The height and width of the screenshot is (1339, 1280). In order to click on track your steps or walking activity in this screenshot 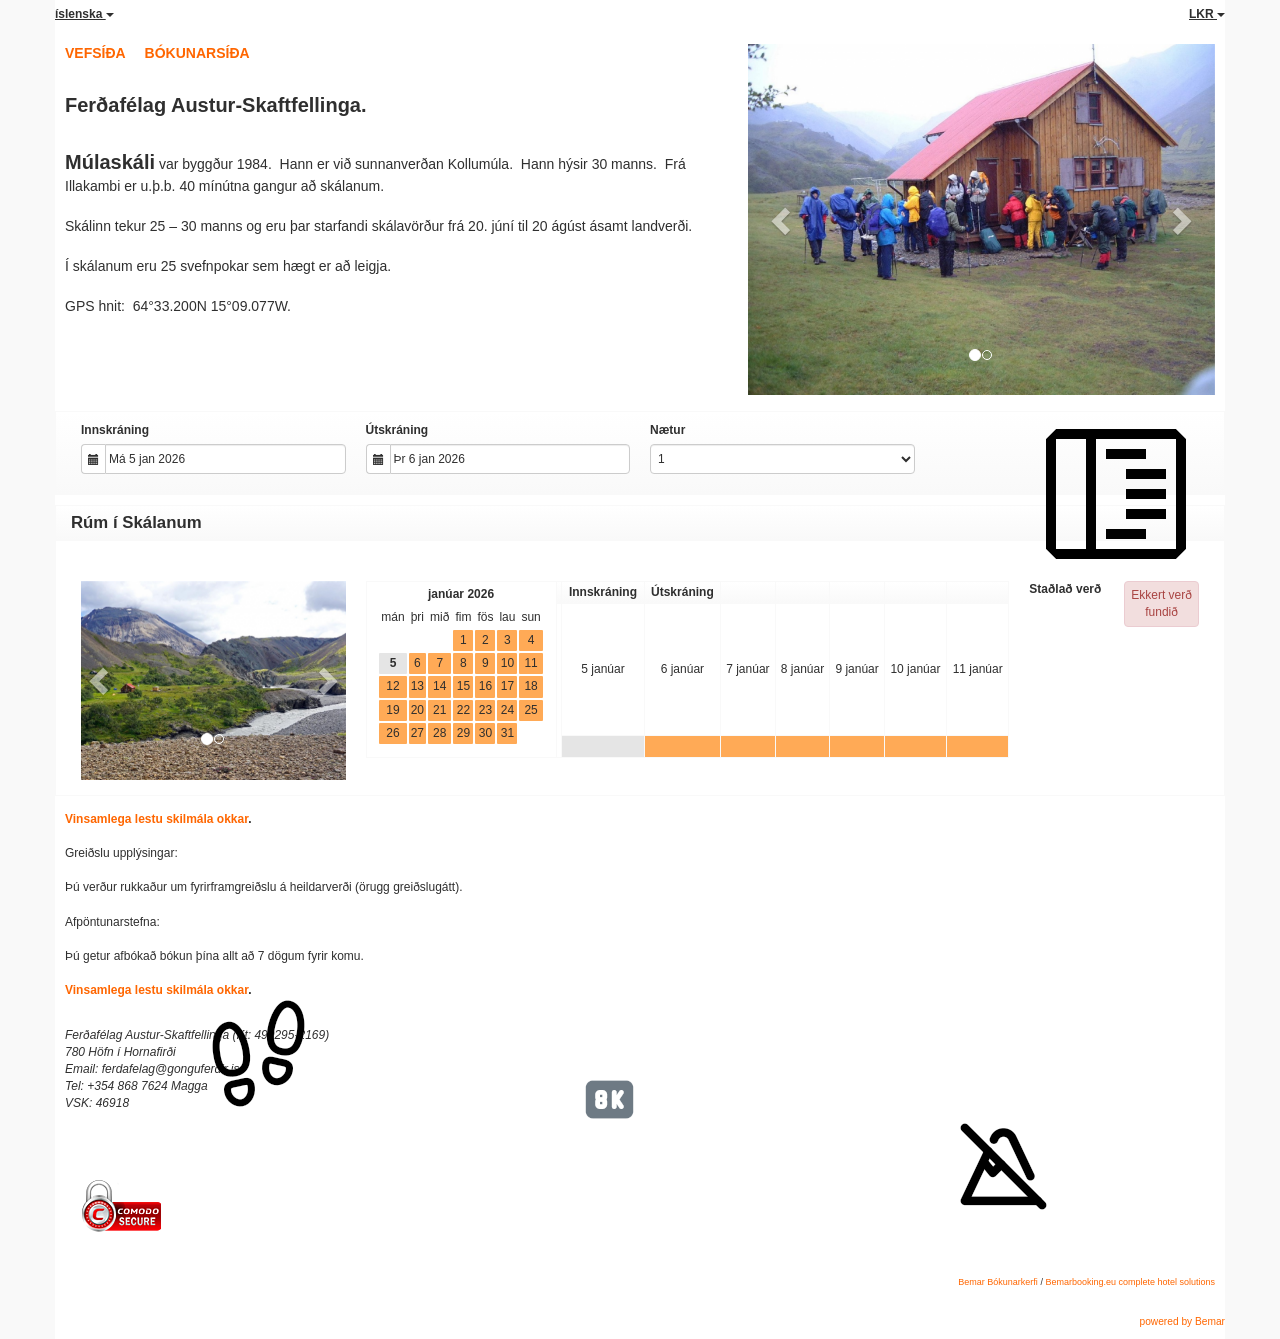, I will do `click(258, 1053)`.